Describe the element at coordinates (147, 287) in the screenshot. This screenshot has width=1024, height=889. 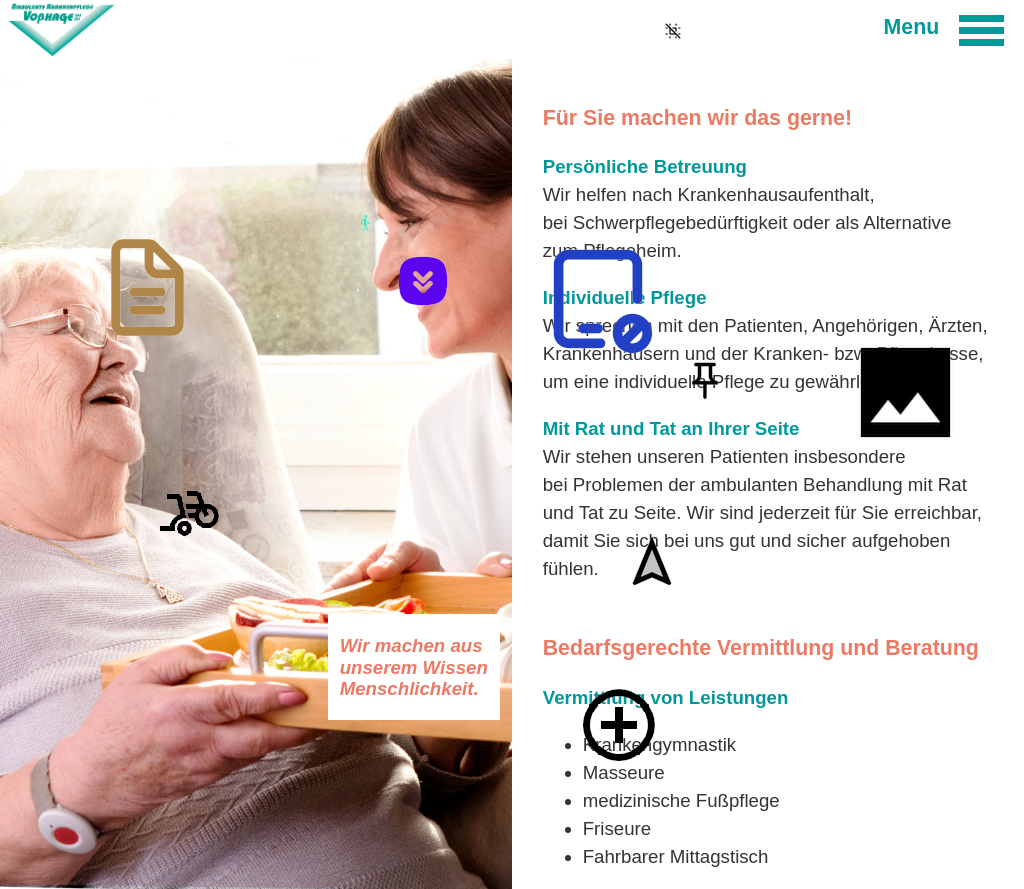
I see `view document or text file` at that location.